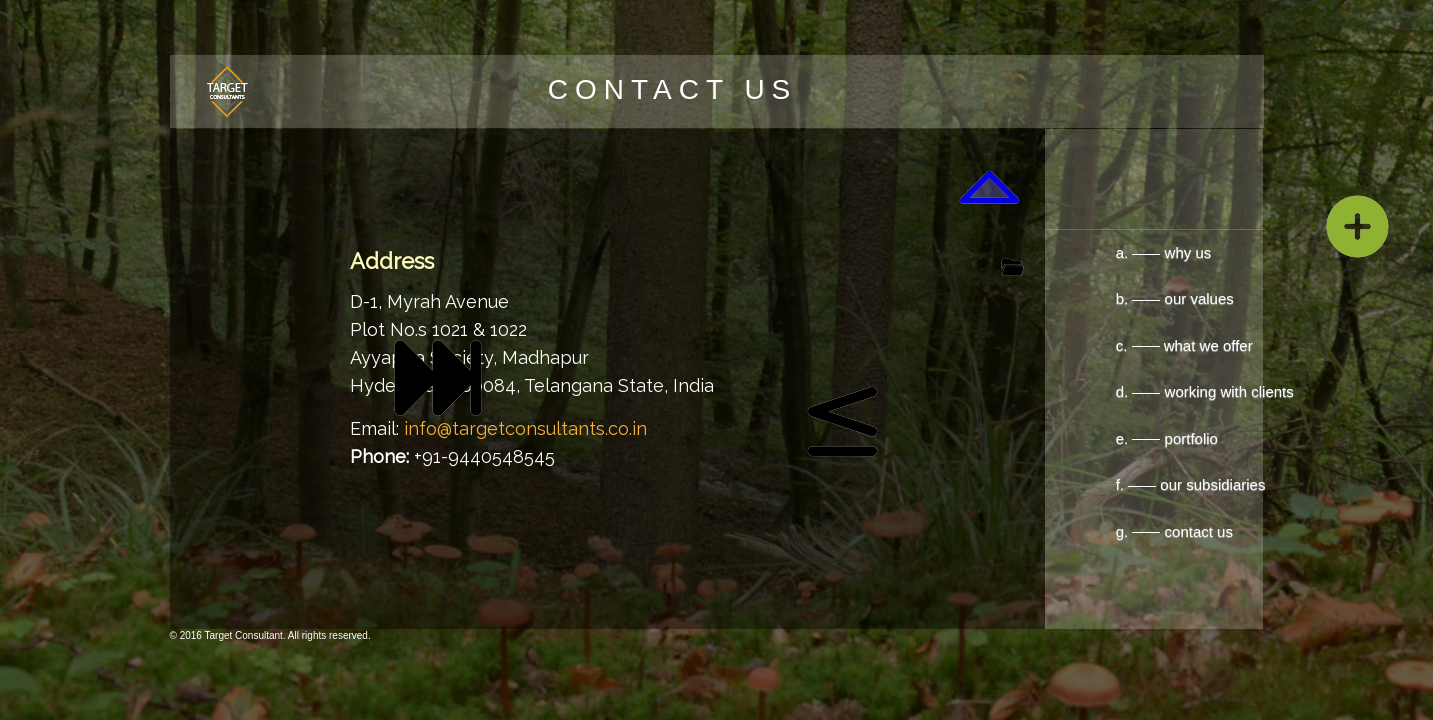 This screenshot has width=1433, height=720. What do you see at coordinates (1012, 268) in the screenshot?
I see `open folder to view contents` at bounding box center [1012, 268].